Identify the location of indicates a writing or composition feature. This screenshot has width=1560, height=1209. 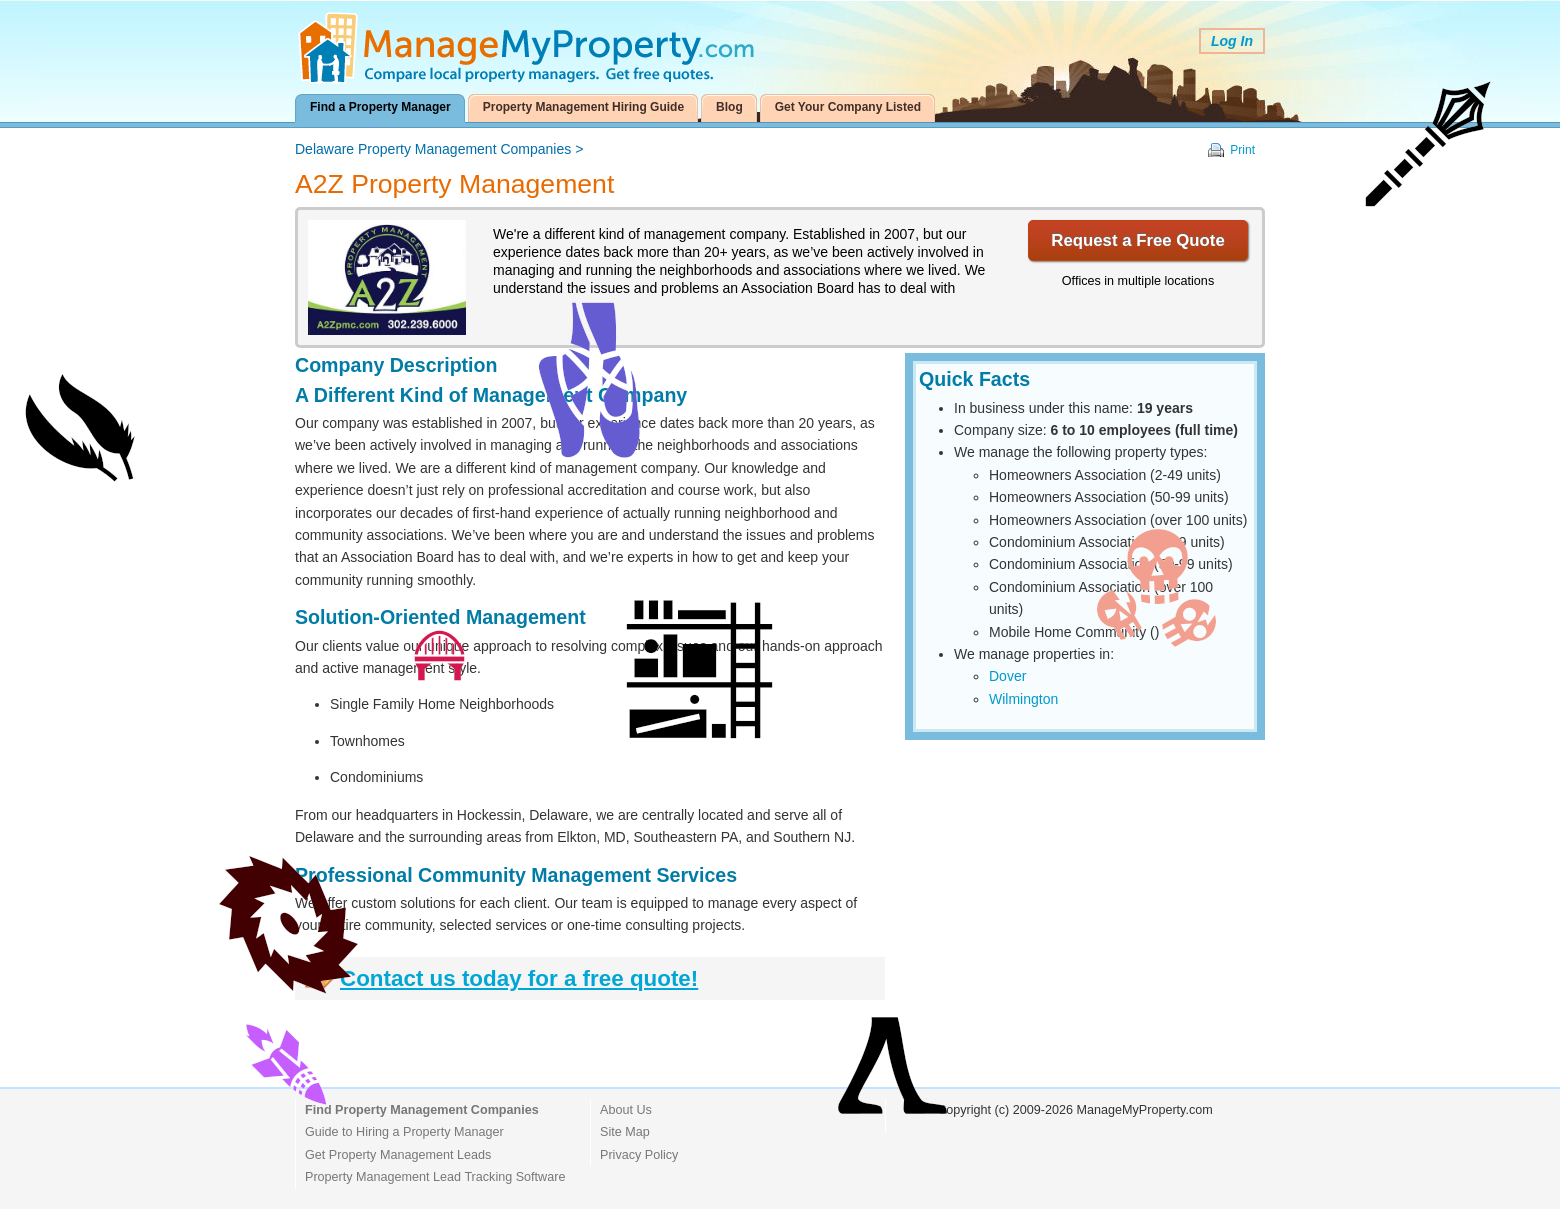
(80, 428).